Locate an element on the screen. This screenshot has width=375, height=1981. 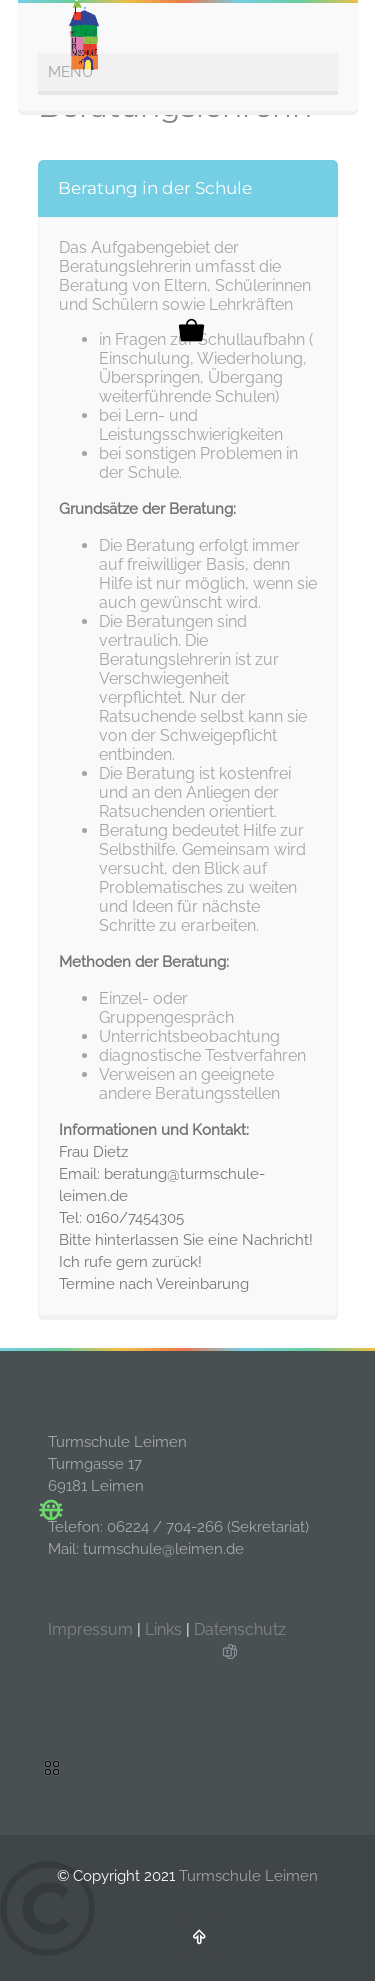
open app grid or menu is located at coordinates (52, 1768).